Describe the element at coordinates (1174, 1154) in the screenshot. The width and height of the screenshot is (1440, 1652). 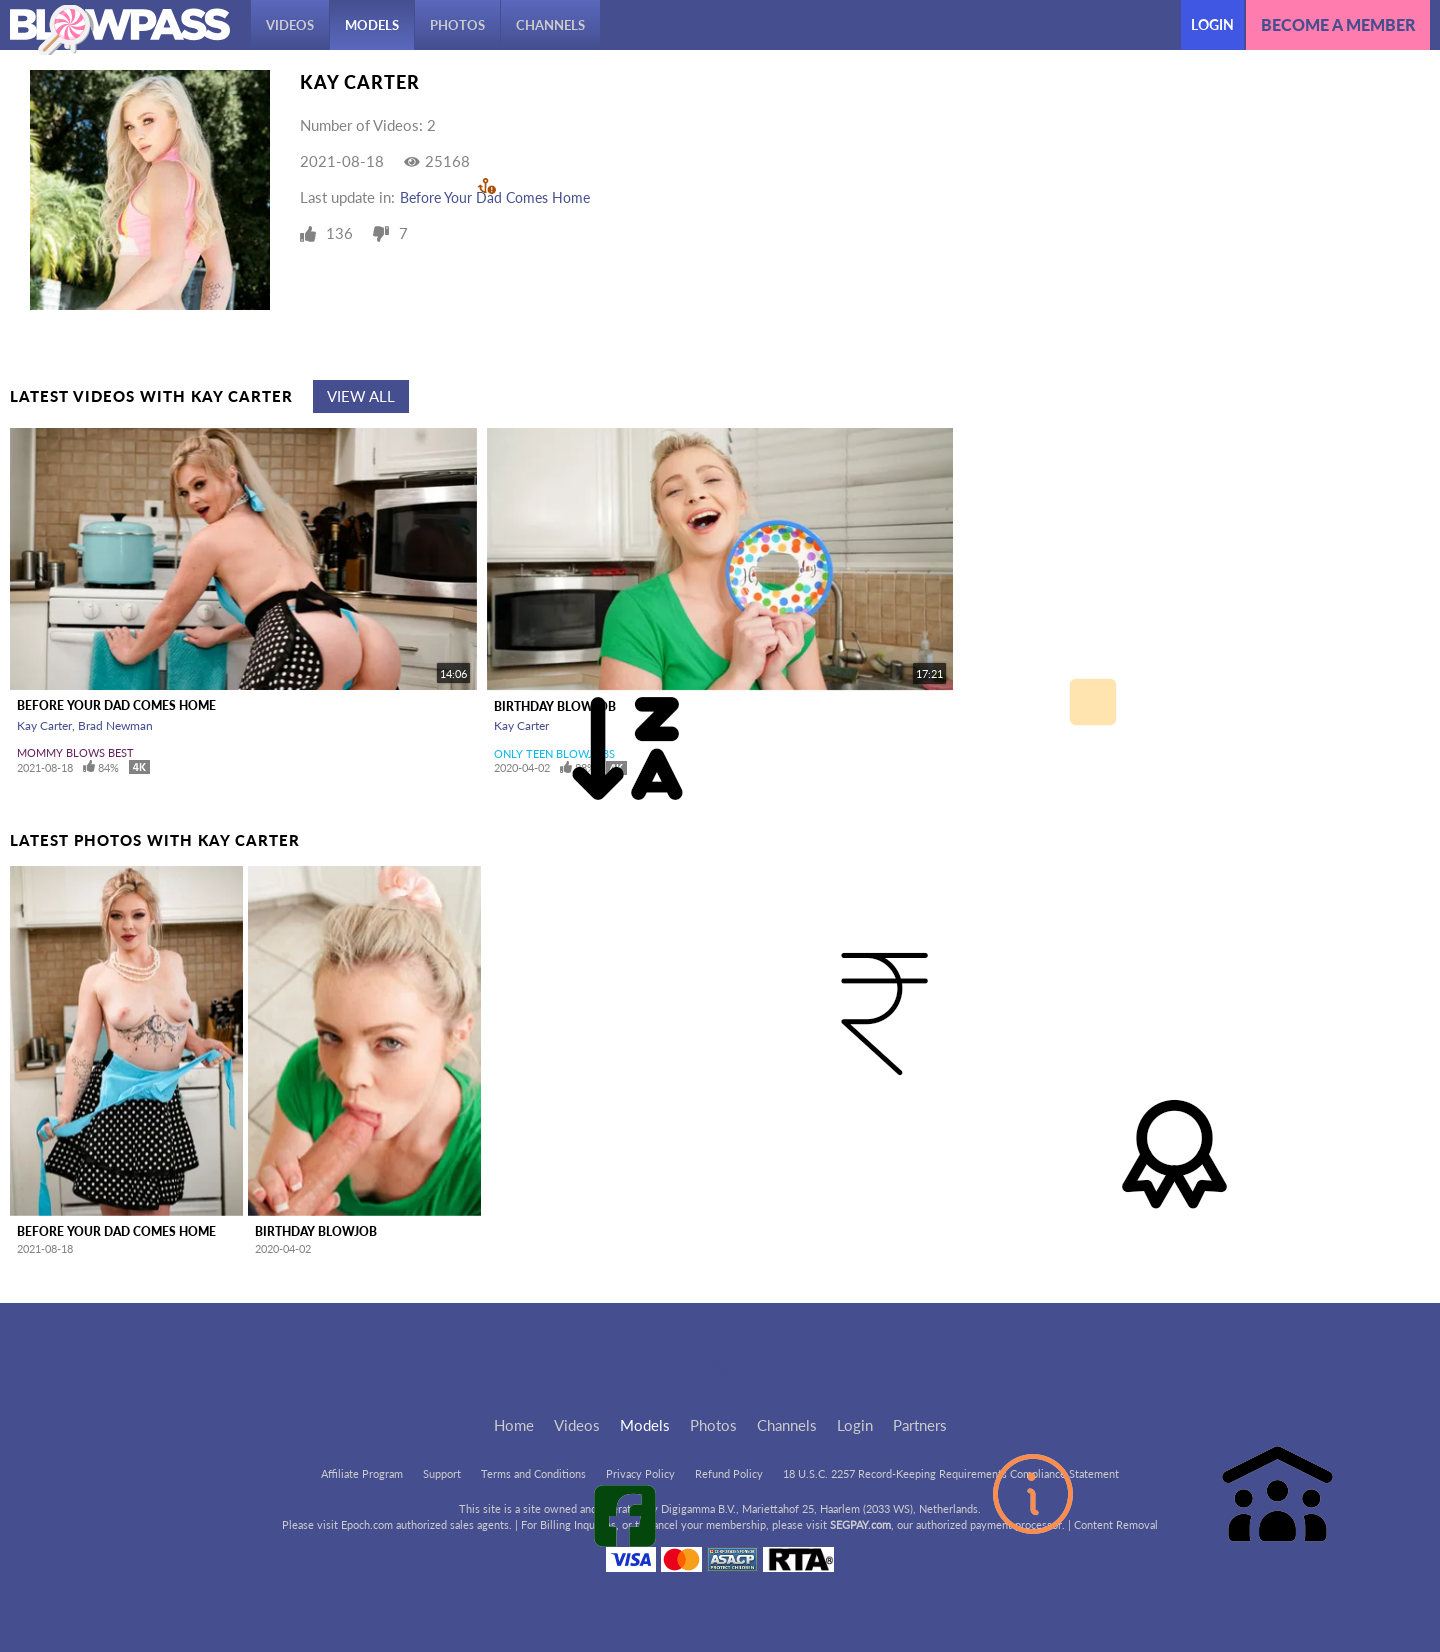
I see `view achievements or awards` at that location.